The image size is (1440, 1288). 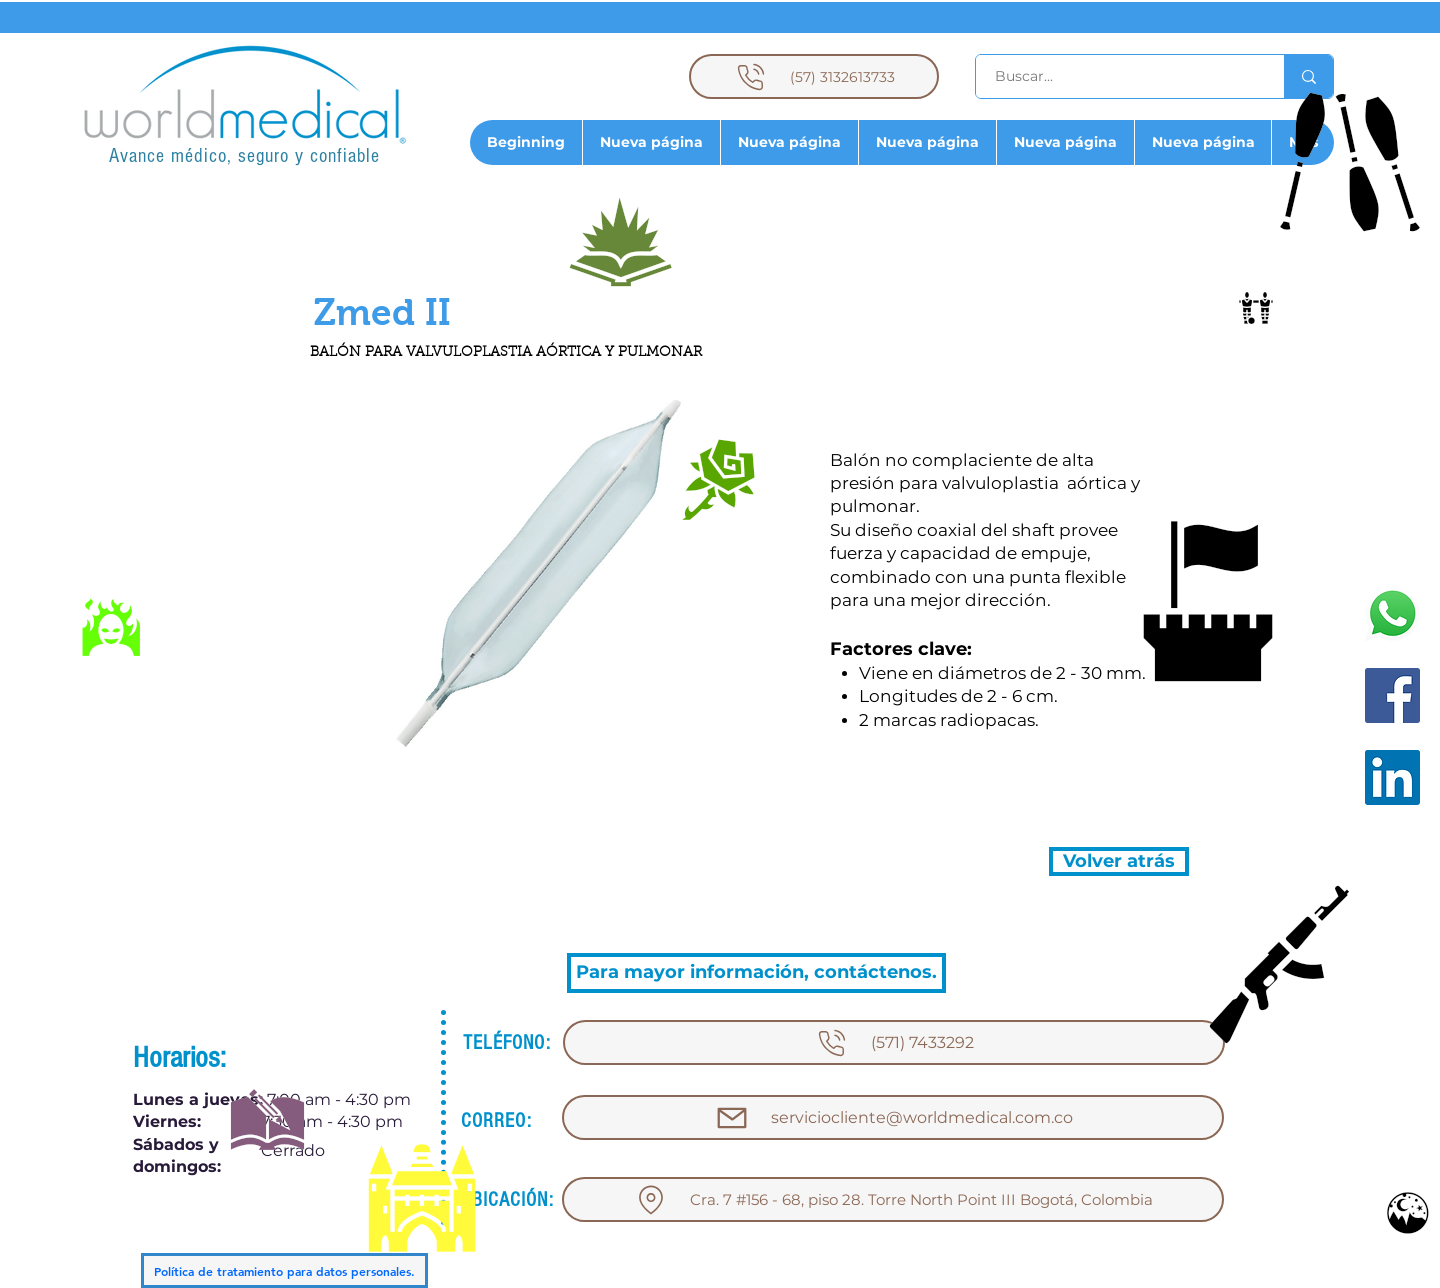 I want to click on access circus or performance-themed games, so click(x=1350, y=162).